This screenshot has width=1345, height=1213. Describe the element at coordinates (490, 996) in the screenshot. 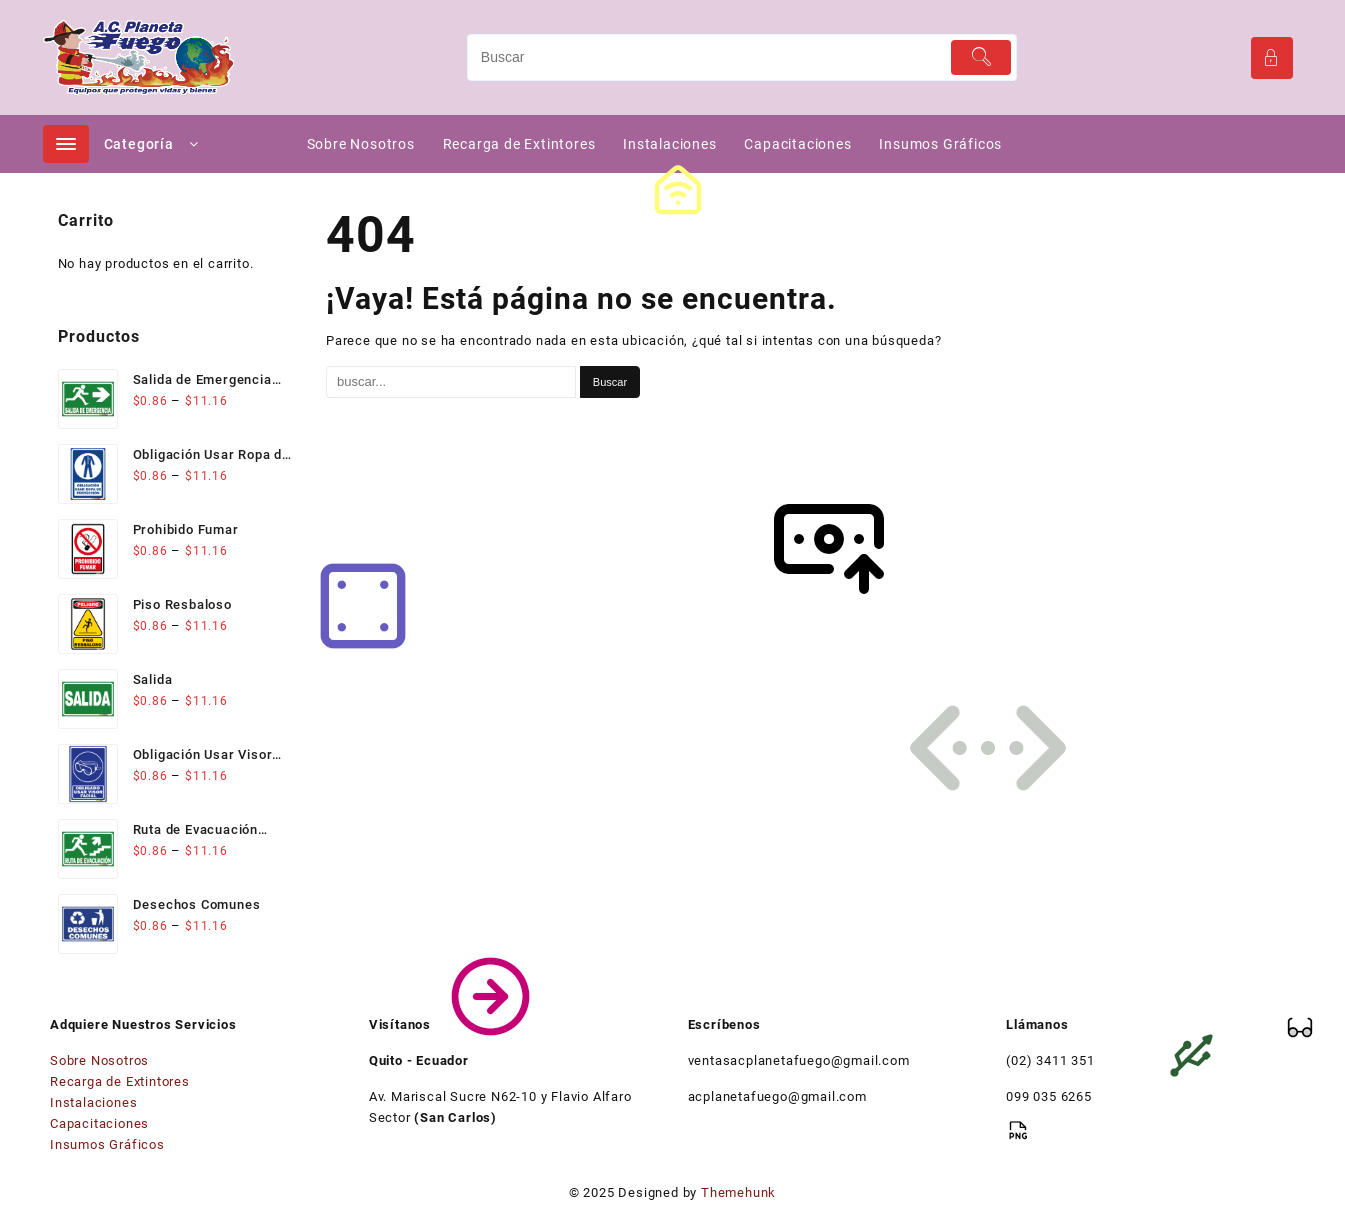

I see `proceed to the next step` at that location.